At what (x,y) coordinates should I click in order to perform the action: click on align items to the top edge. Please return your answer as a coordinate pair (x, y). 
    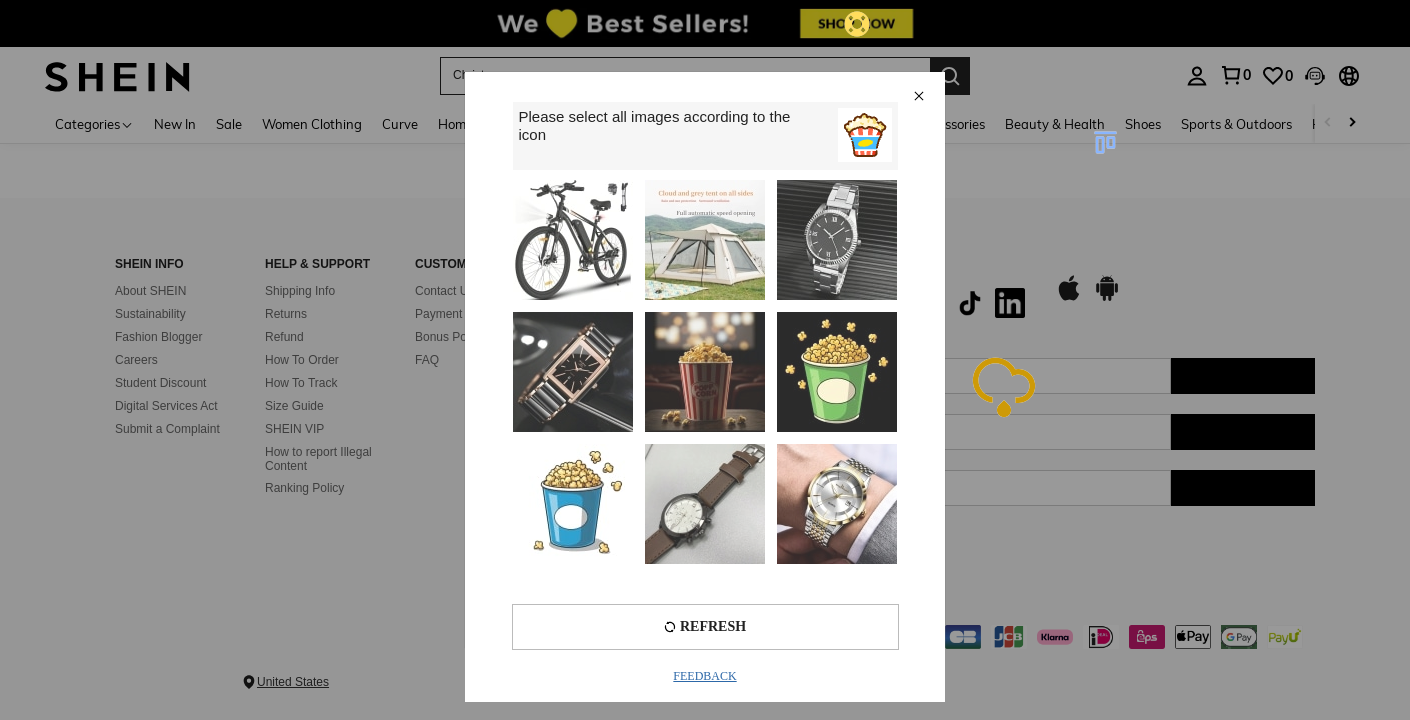
    Looking at the image, I should click on (1105, 142).